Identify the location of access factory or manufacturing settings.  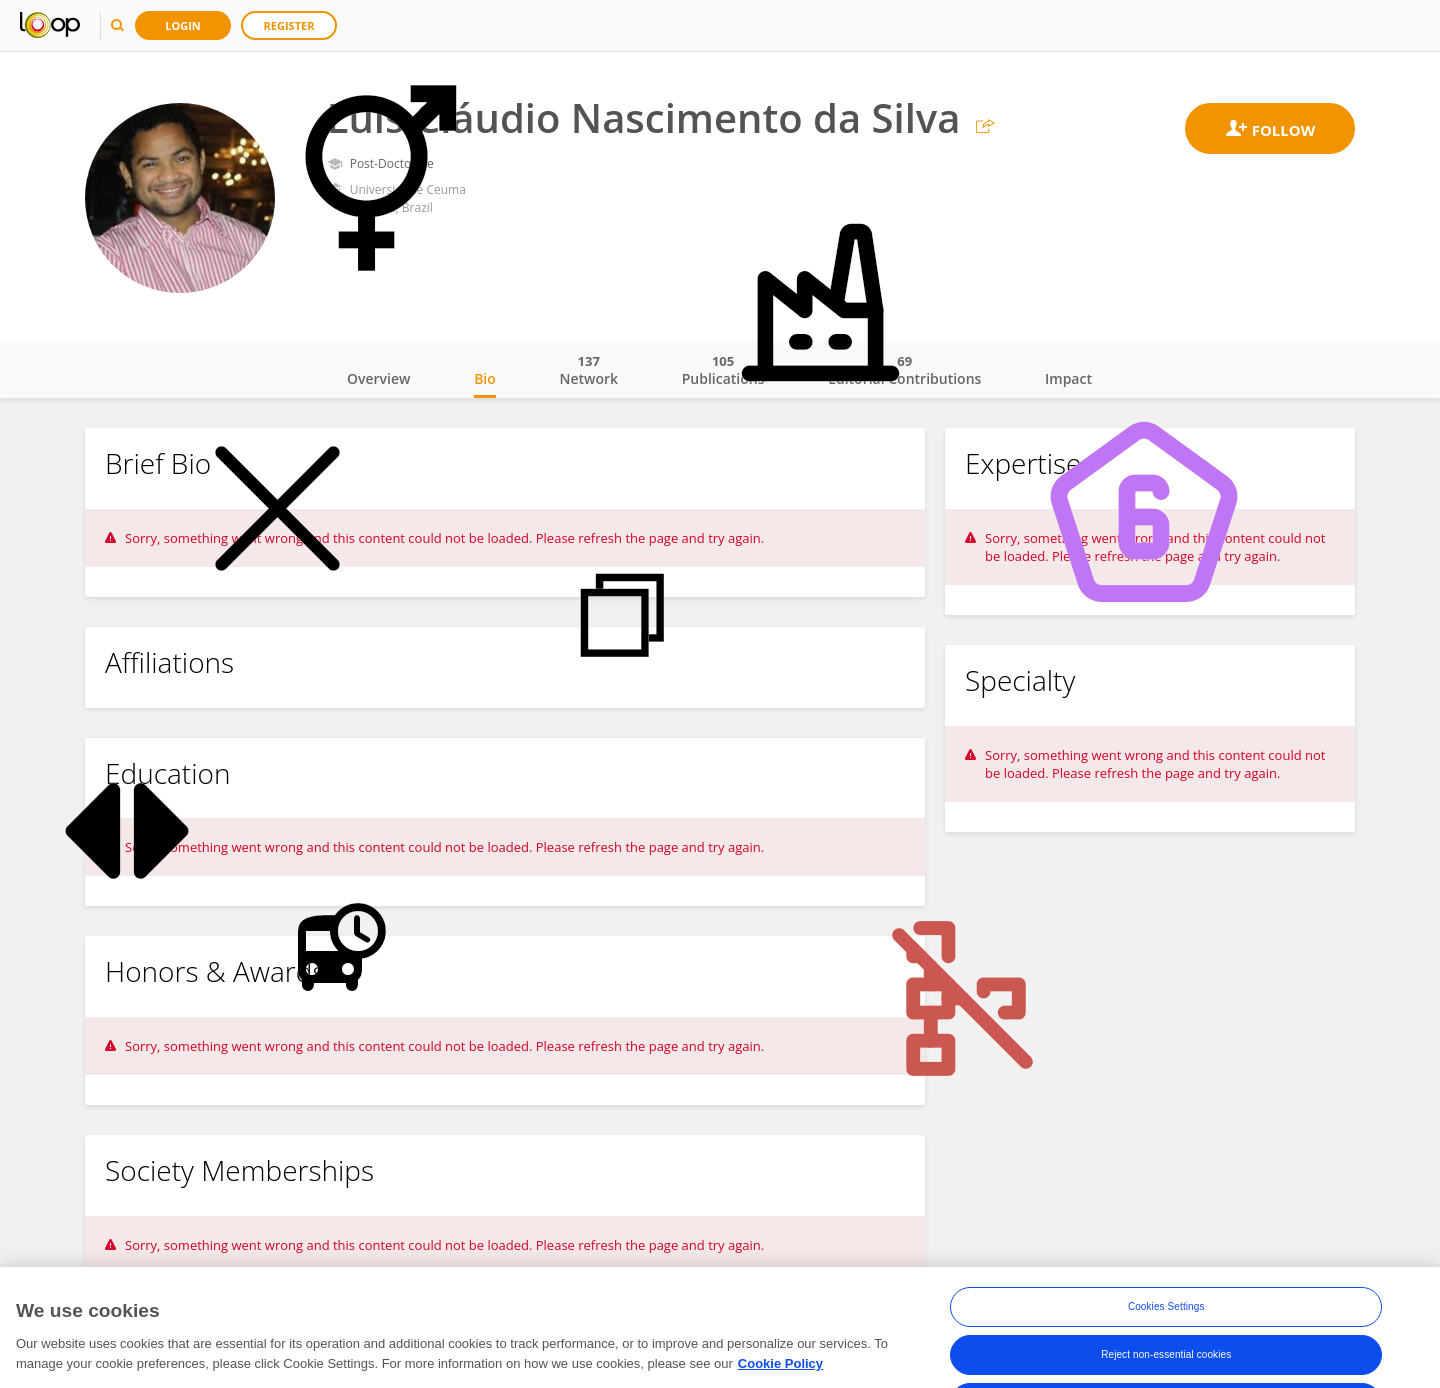
(820, 302).